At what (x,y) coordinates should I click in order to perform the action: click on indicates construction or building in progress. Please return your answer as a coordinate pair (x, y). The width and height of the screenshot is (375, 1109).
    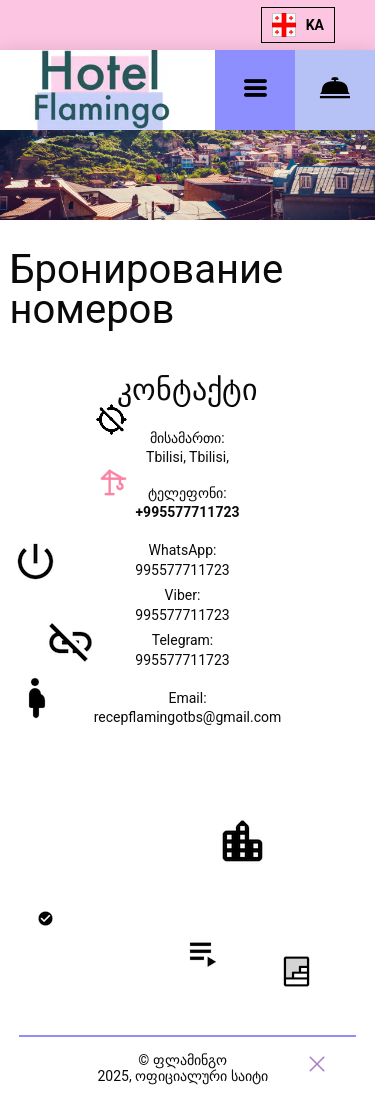
    Looking at the image, I should click on (113, 482).